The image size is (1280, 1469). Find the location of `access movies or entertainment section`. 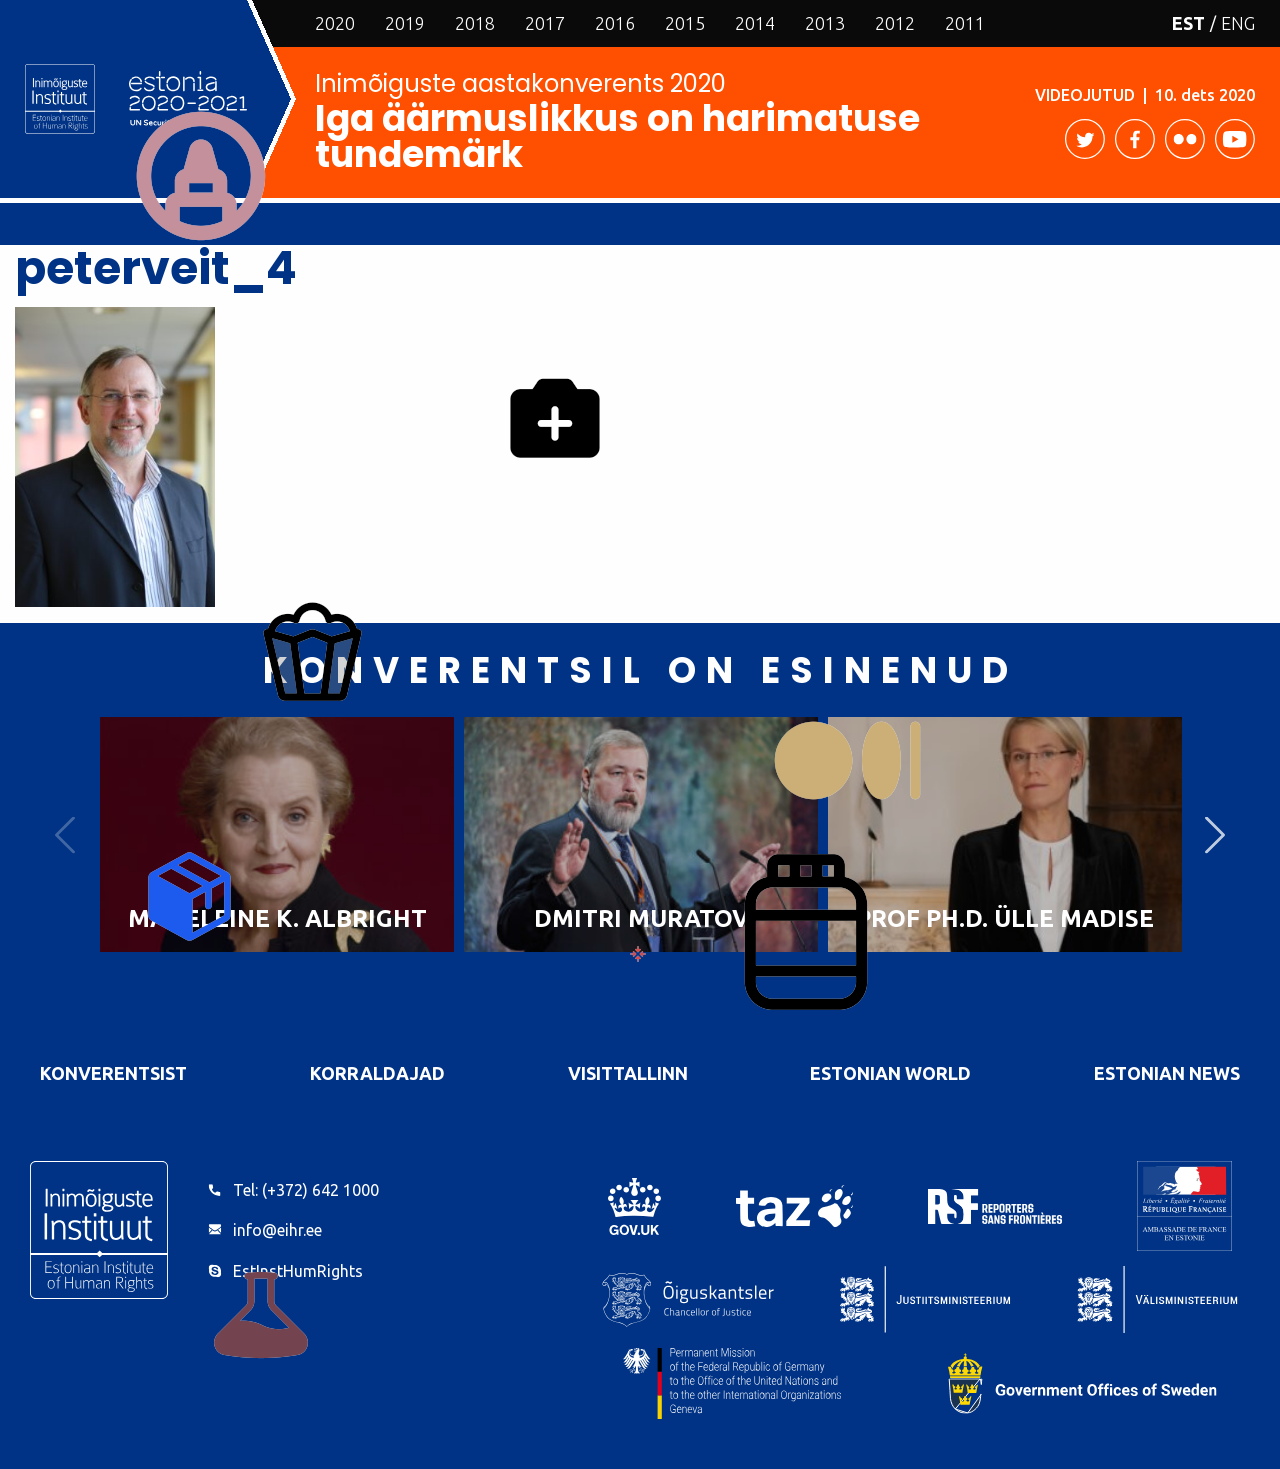

access movies or entertainment section is located at coordinates (312, 655).